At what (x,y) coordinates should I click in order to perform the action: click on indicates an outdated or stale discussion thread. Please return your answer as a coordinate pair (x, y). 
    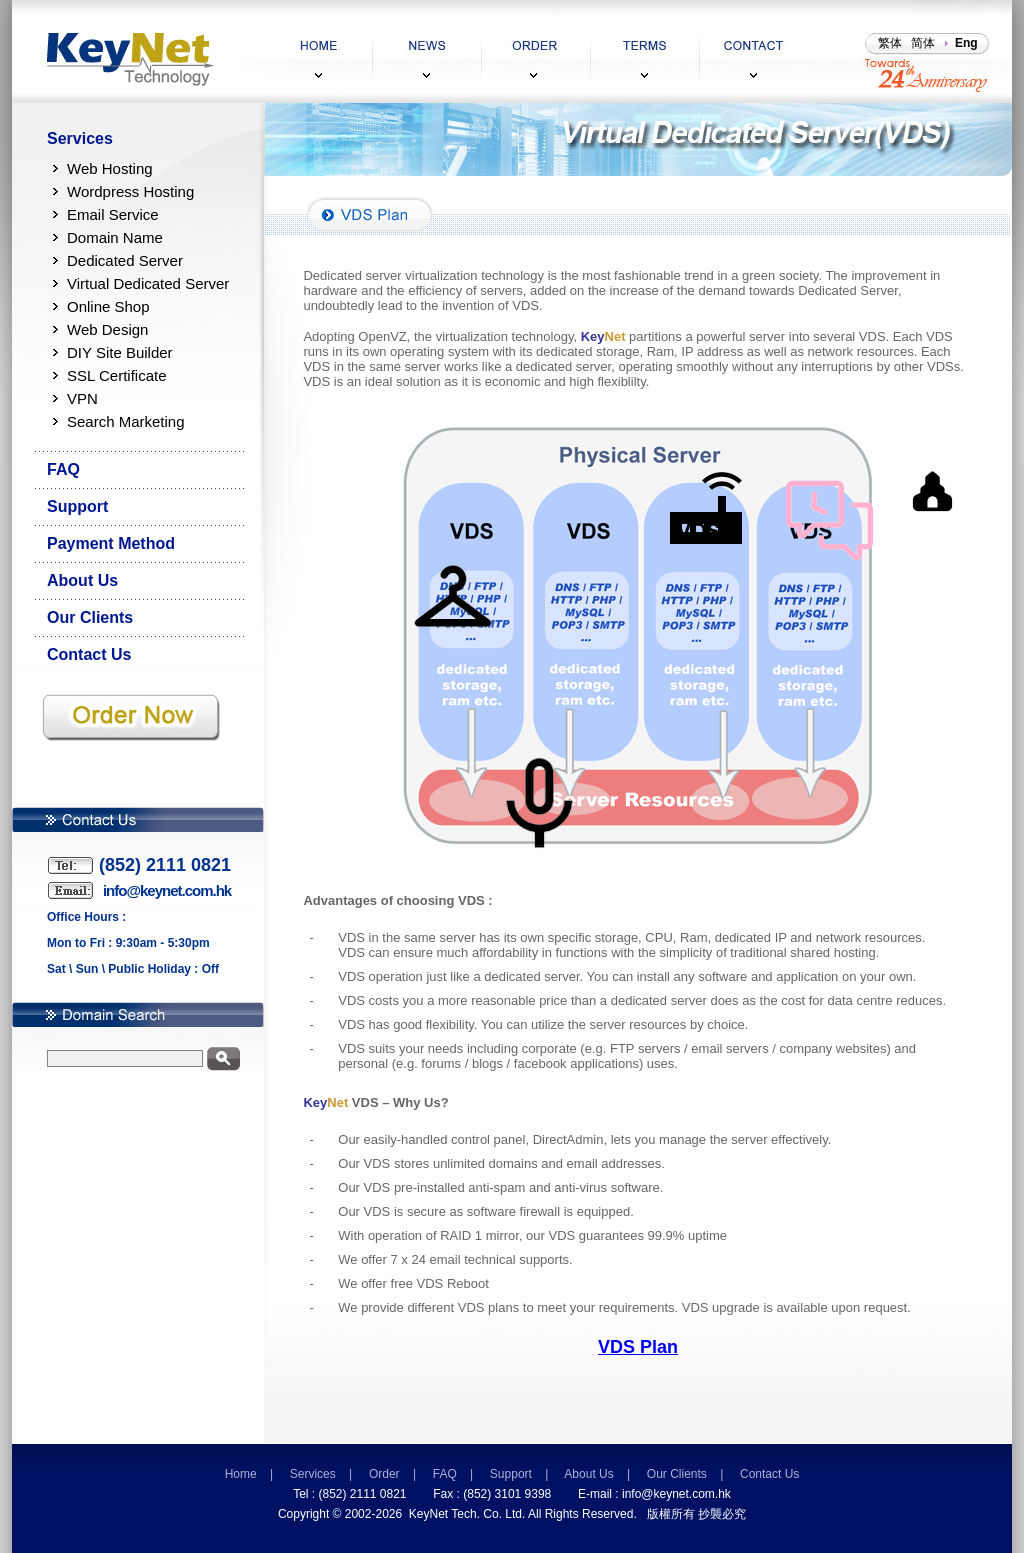
    Looking at the image, I should click on (829, 520).